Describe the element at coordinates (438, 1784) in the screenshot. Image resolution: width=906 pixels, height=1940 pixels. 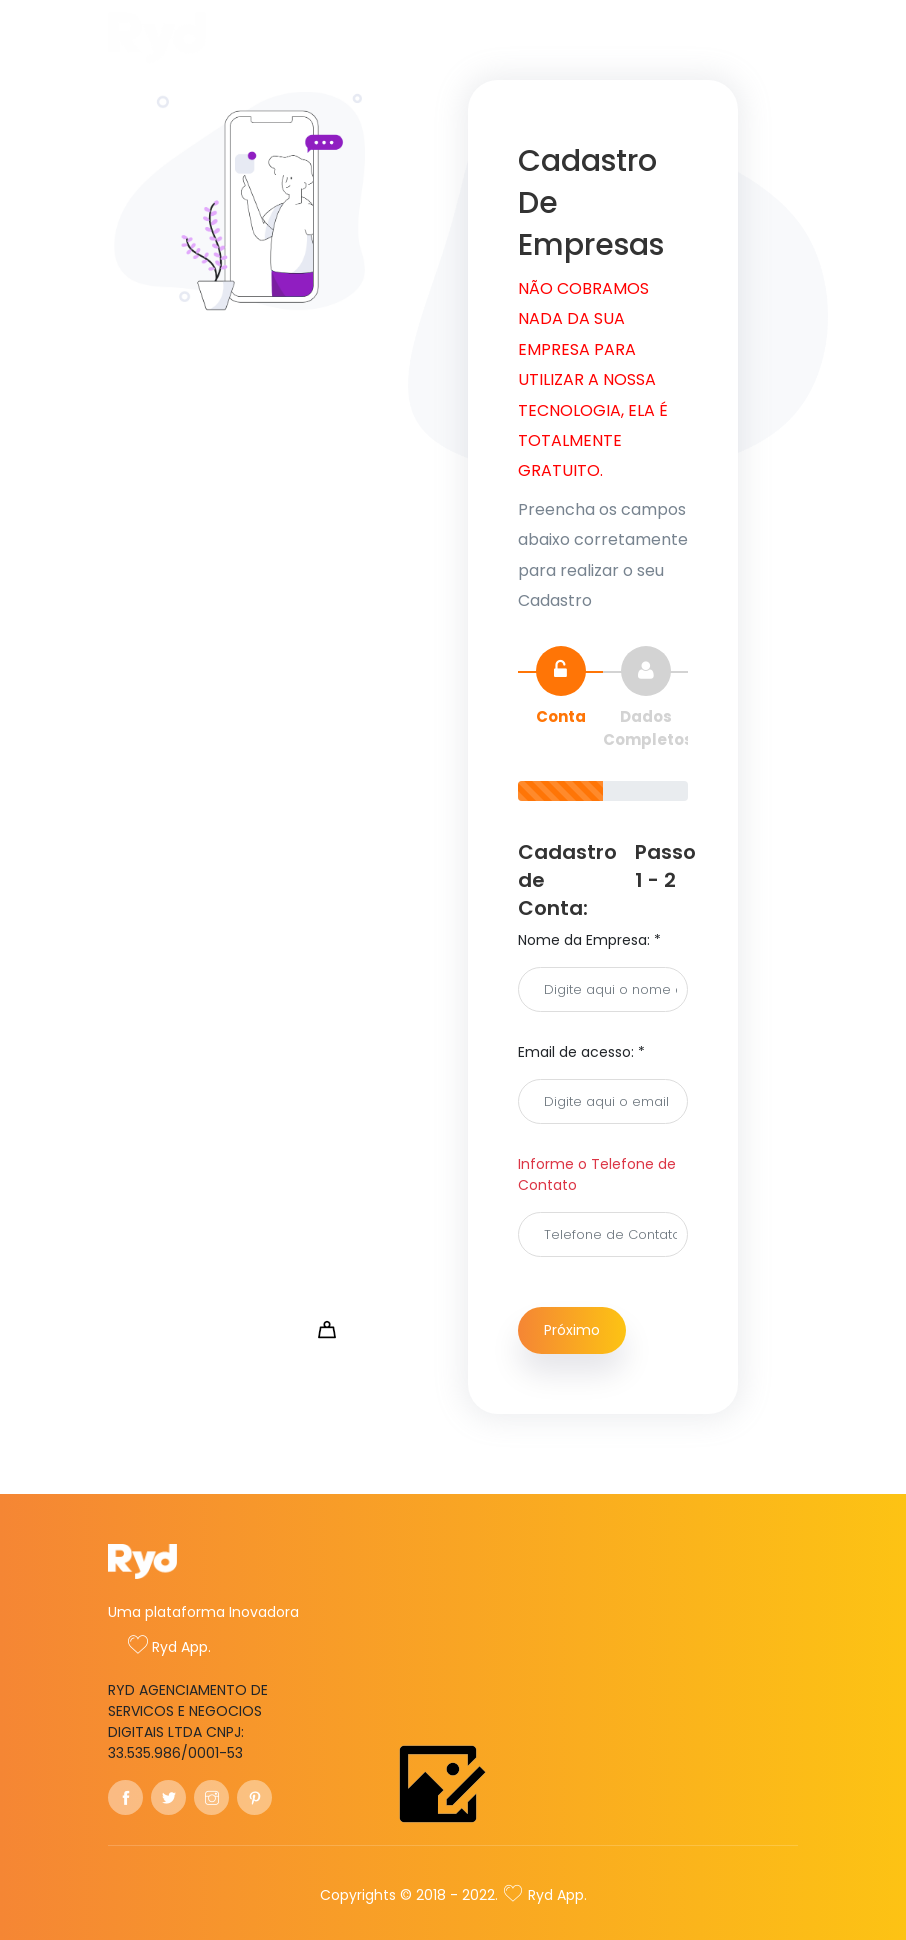
I see `edit or modify an image` at that location.